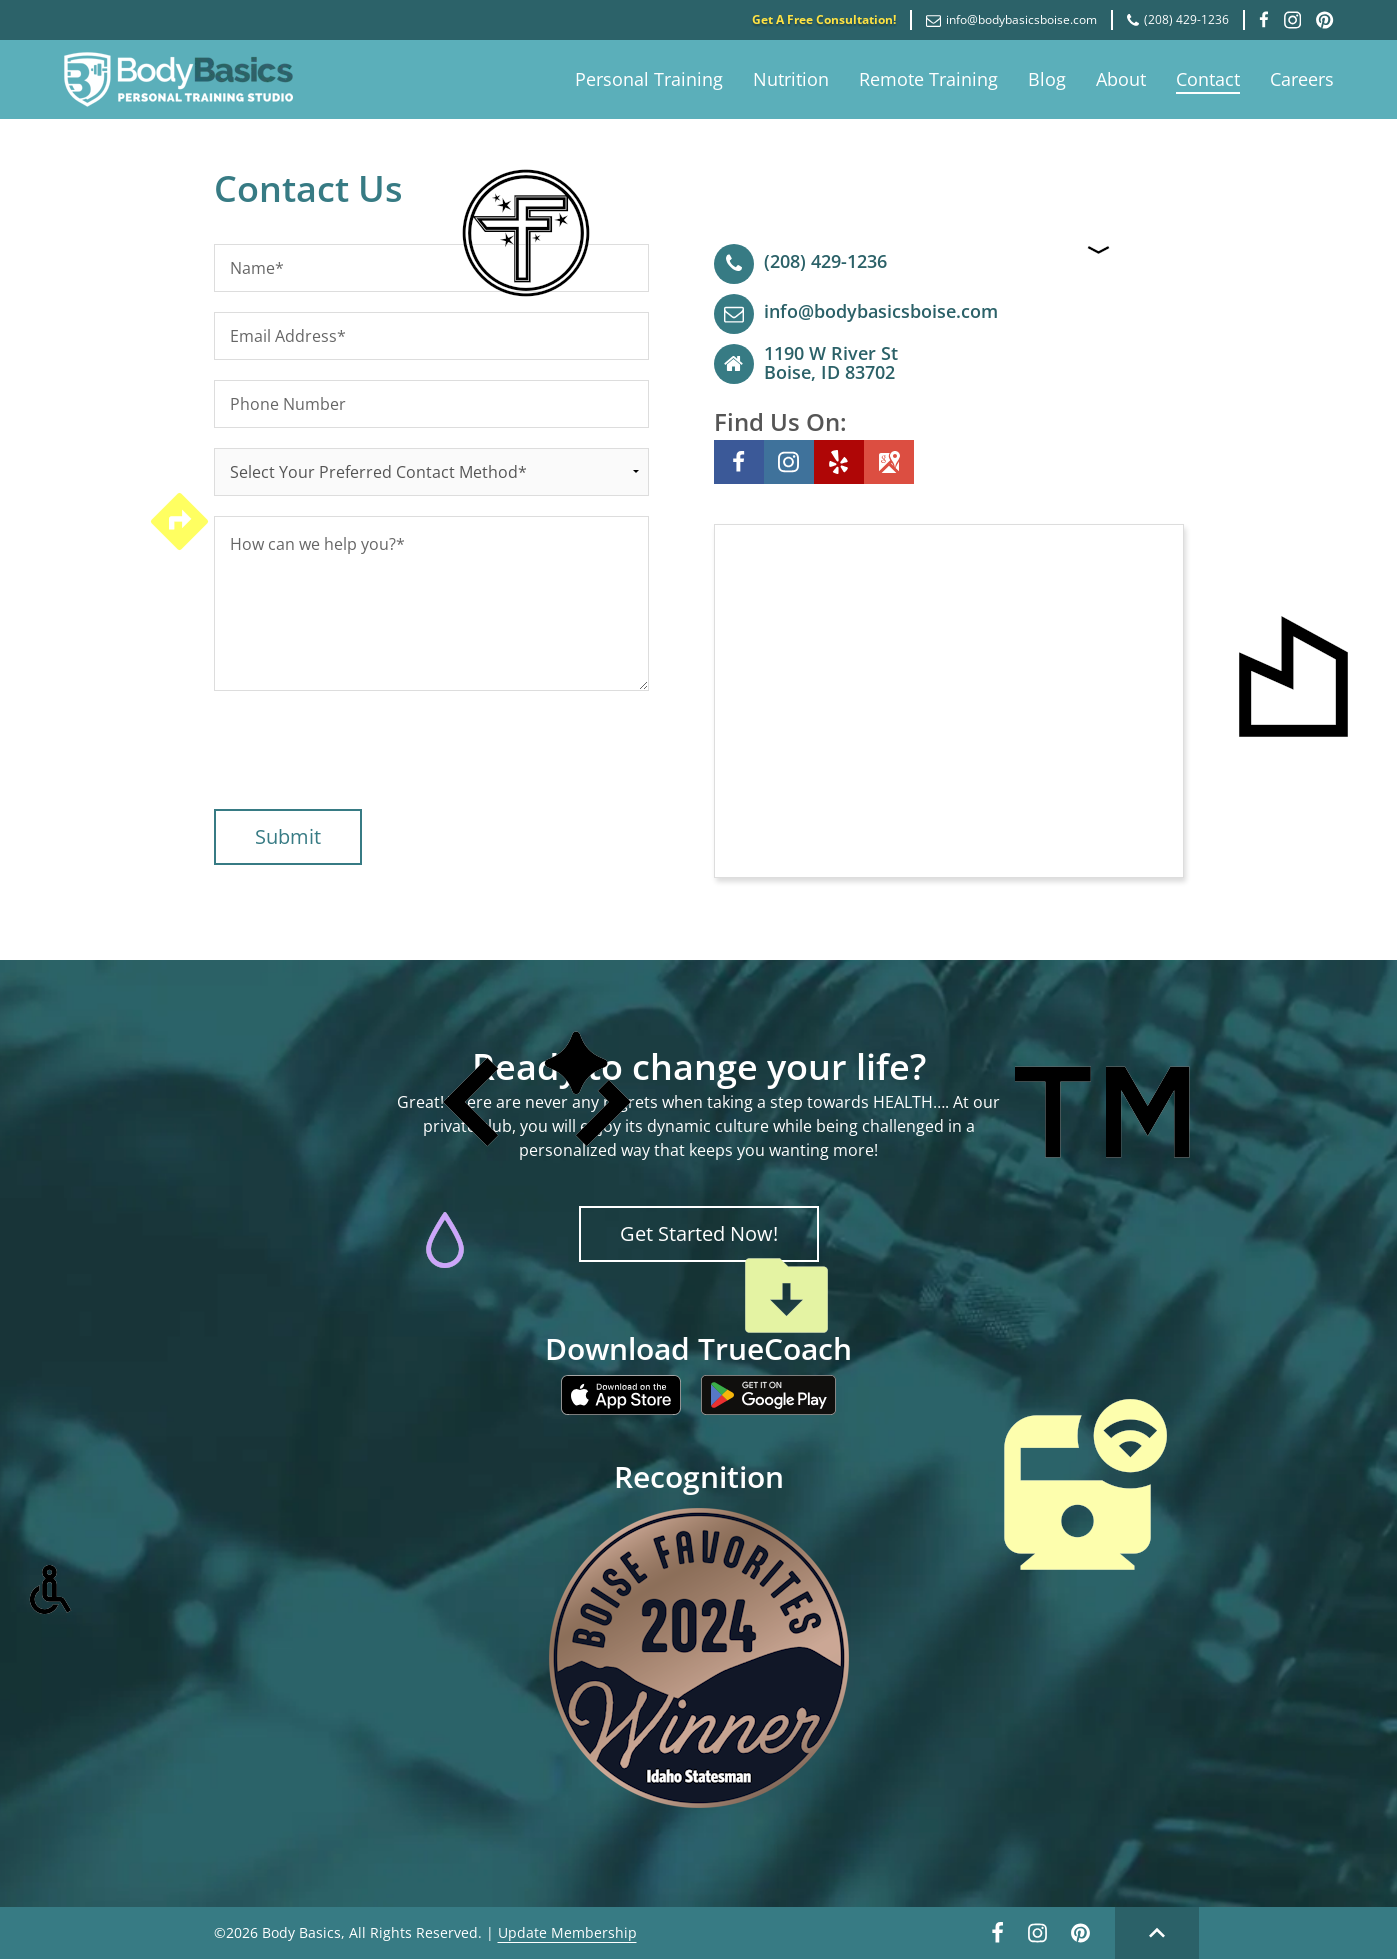 Image resolution: width=1397 pixels, height=1959 pixels. What do you see at coordinates (1077, 1488) in the screenshot?
I see `indicates wifi is available on this train` at bounding box center [1077, 1488].